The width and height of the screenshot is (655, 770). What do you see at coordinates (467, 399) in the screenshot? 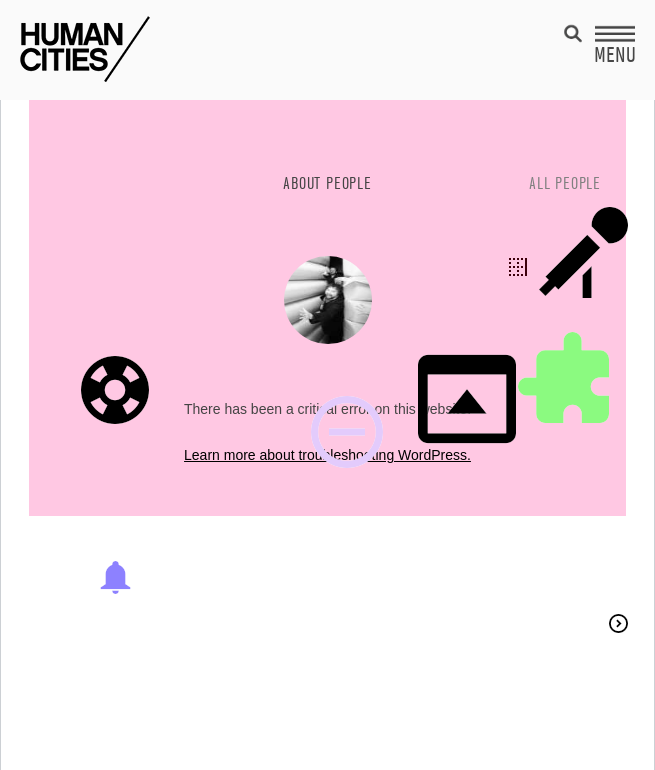
I see `maximize or expand the current window` at bounding box center [467, 399].